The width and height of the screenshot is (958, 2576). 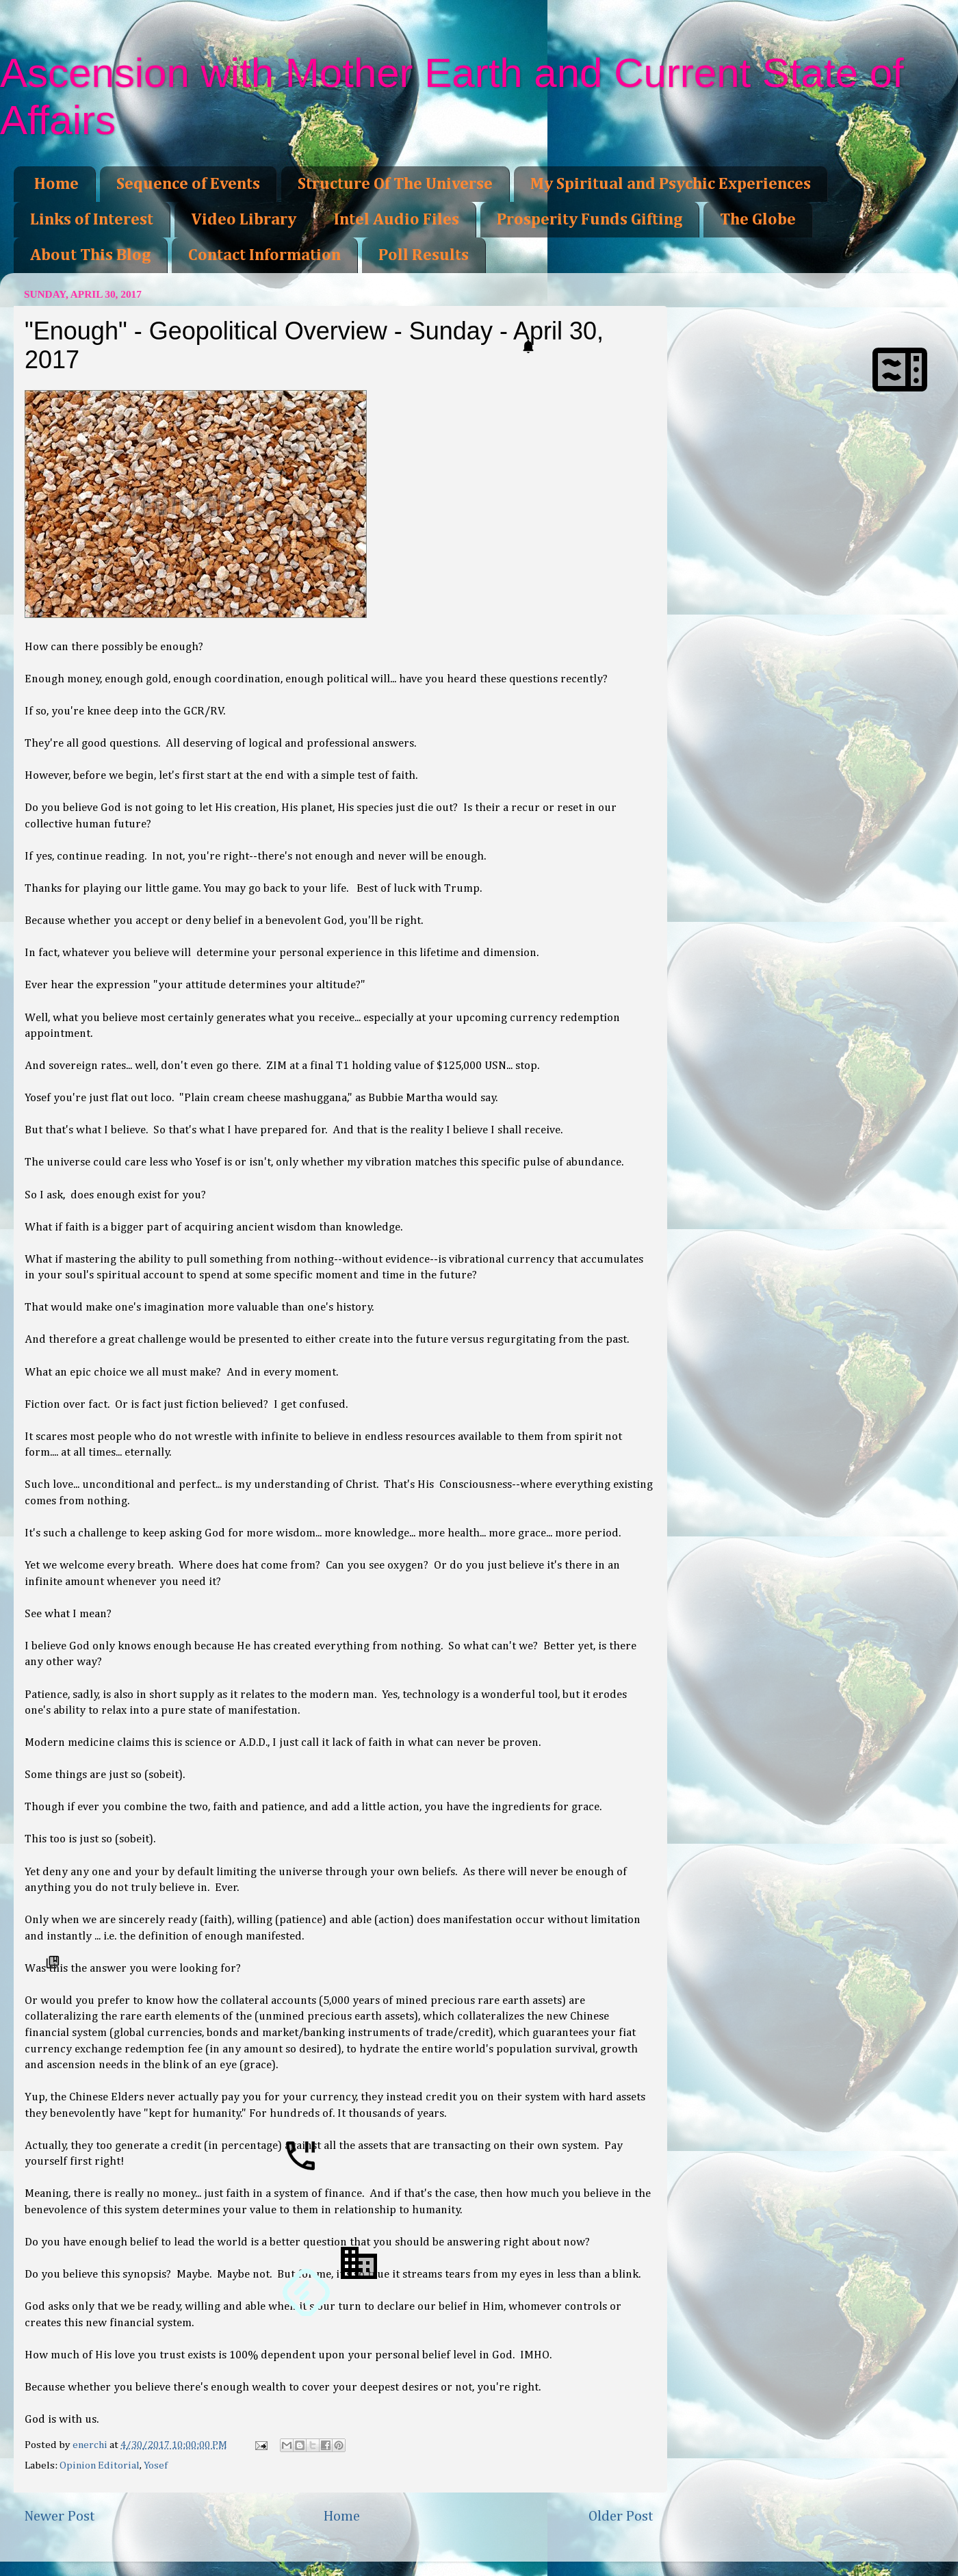 I want to click on microwave or kitchen appliance control, so click(x=900, y=370).